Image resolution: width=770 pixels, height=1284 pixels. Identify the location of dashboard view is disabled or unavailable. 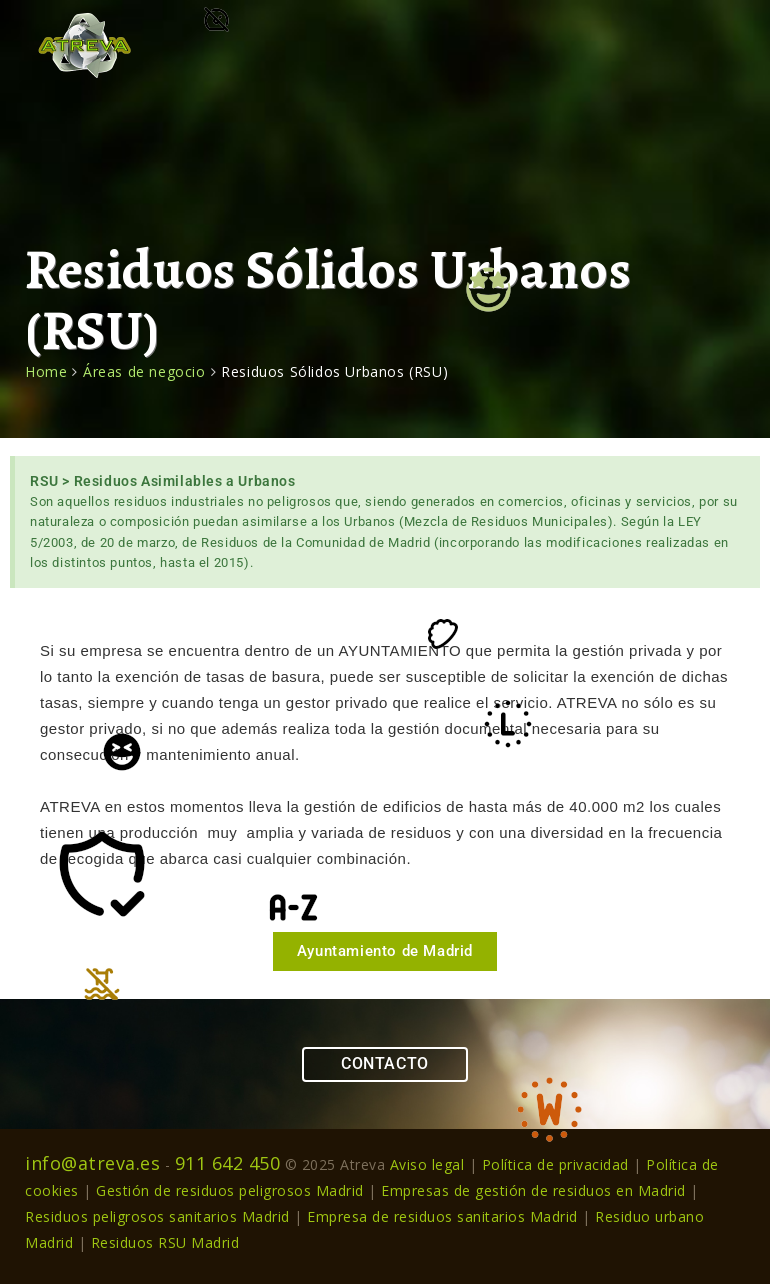
(216, 19).